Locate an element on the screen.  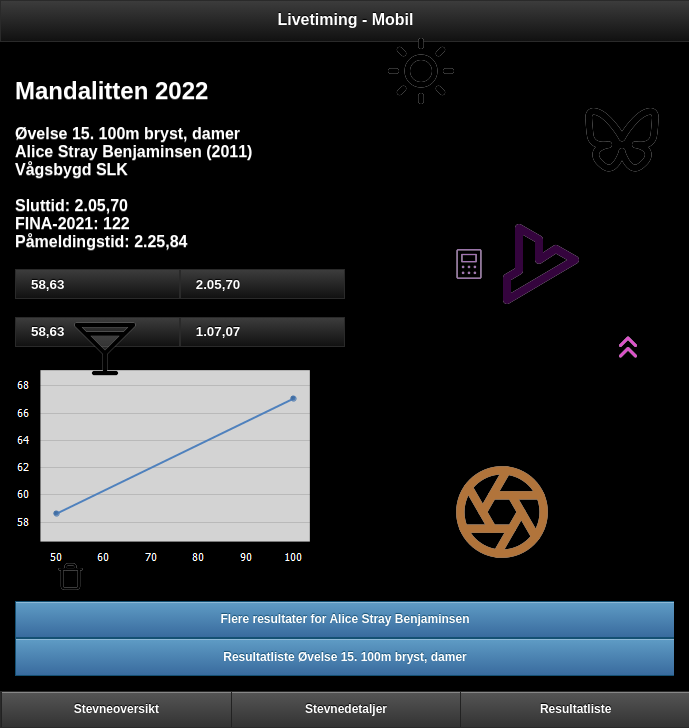
open the Bluesky app is located at coordinates (622, 138).